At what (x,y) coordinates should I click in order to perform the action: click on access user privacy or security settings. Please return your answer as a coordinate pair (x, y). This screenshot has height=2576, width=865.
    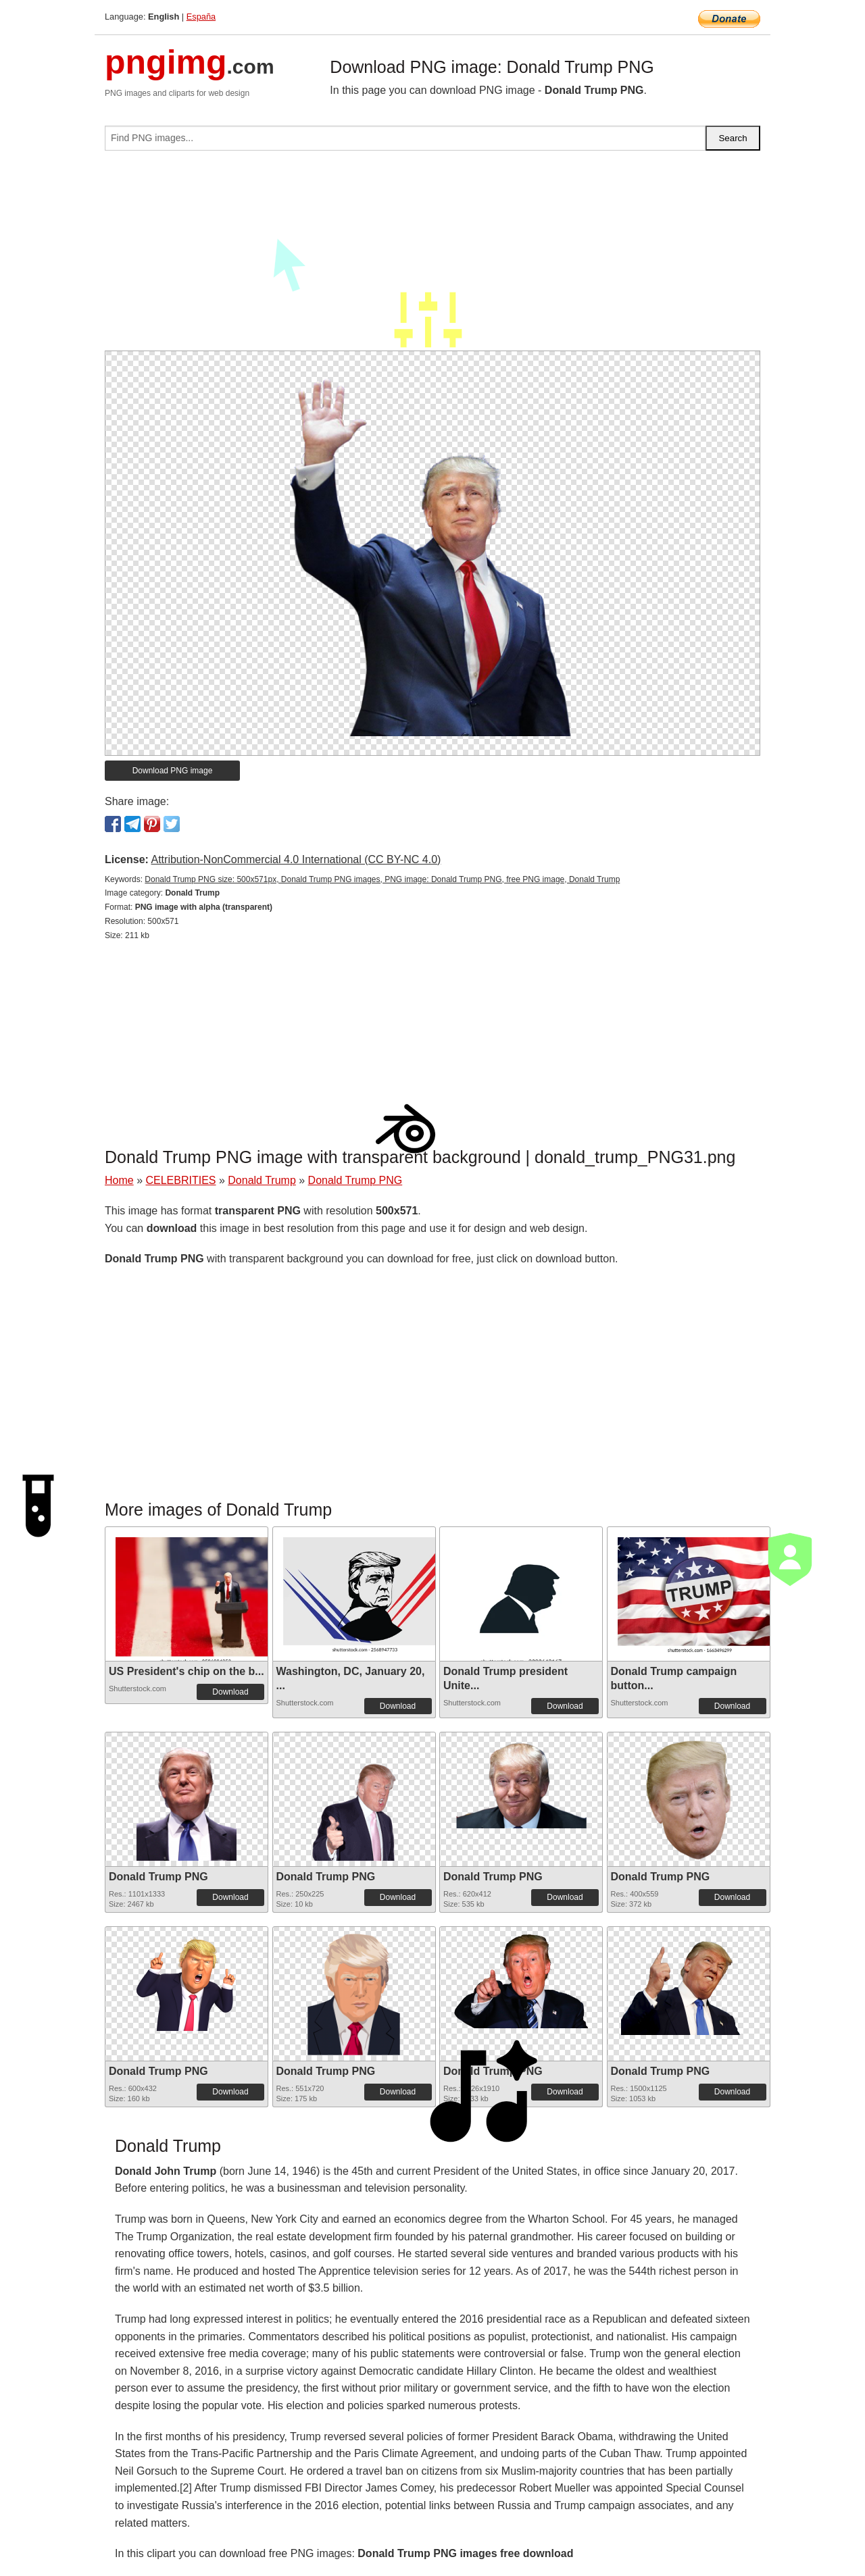
    Looking at the image, I should click on (790, 1560).